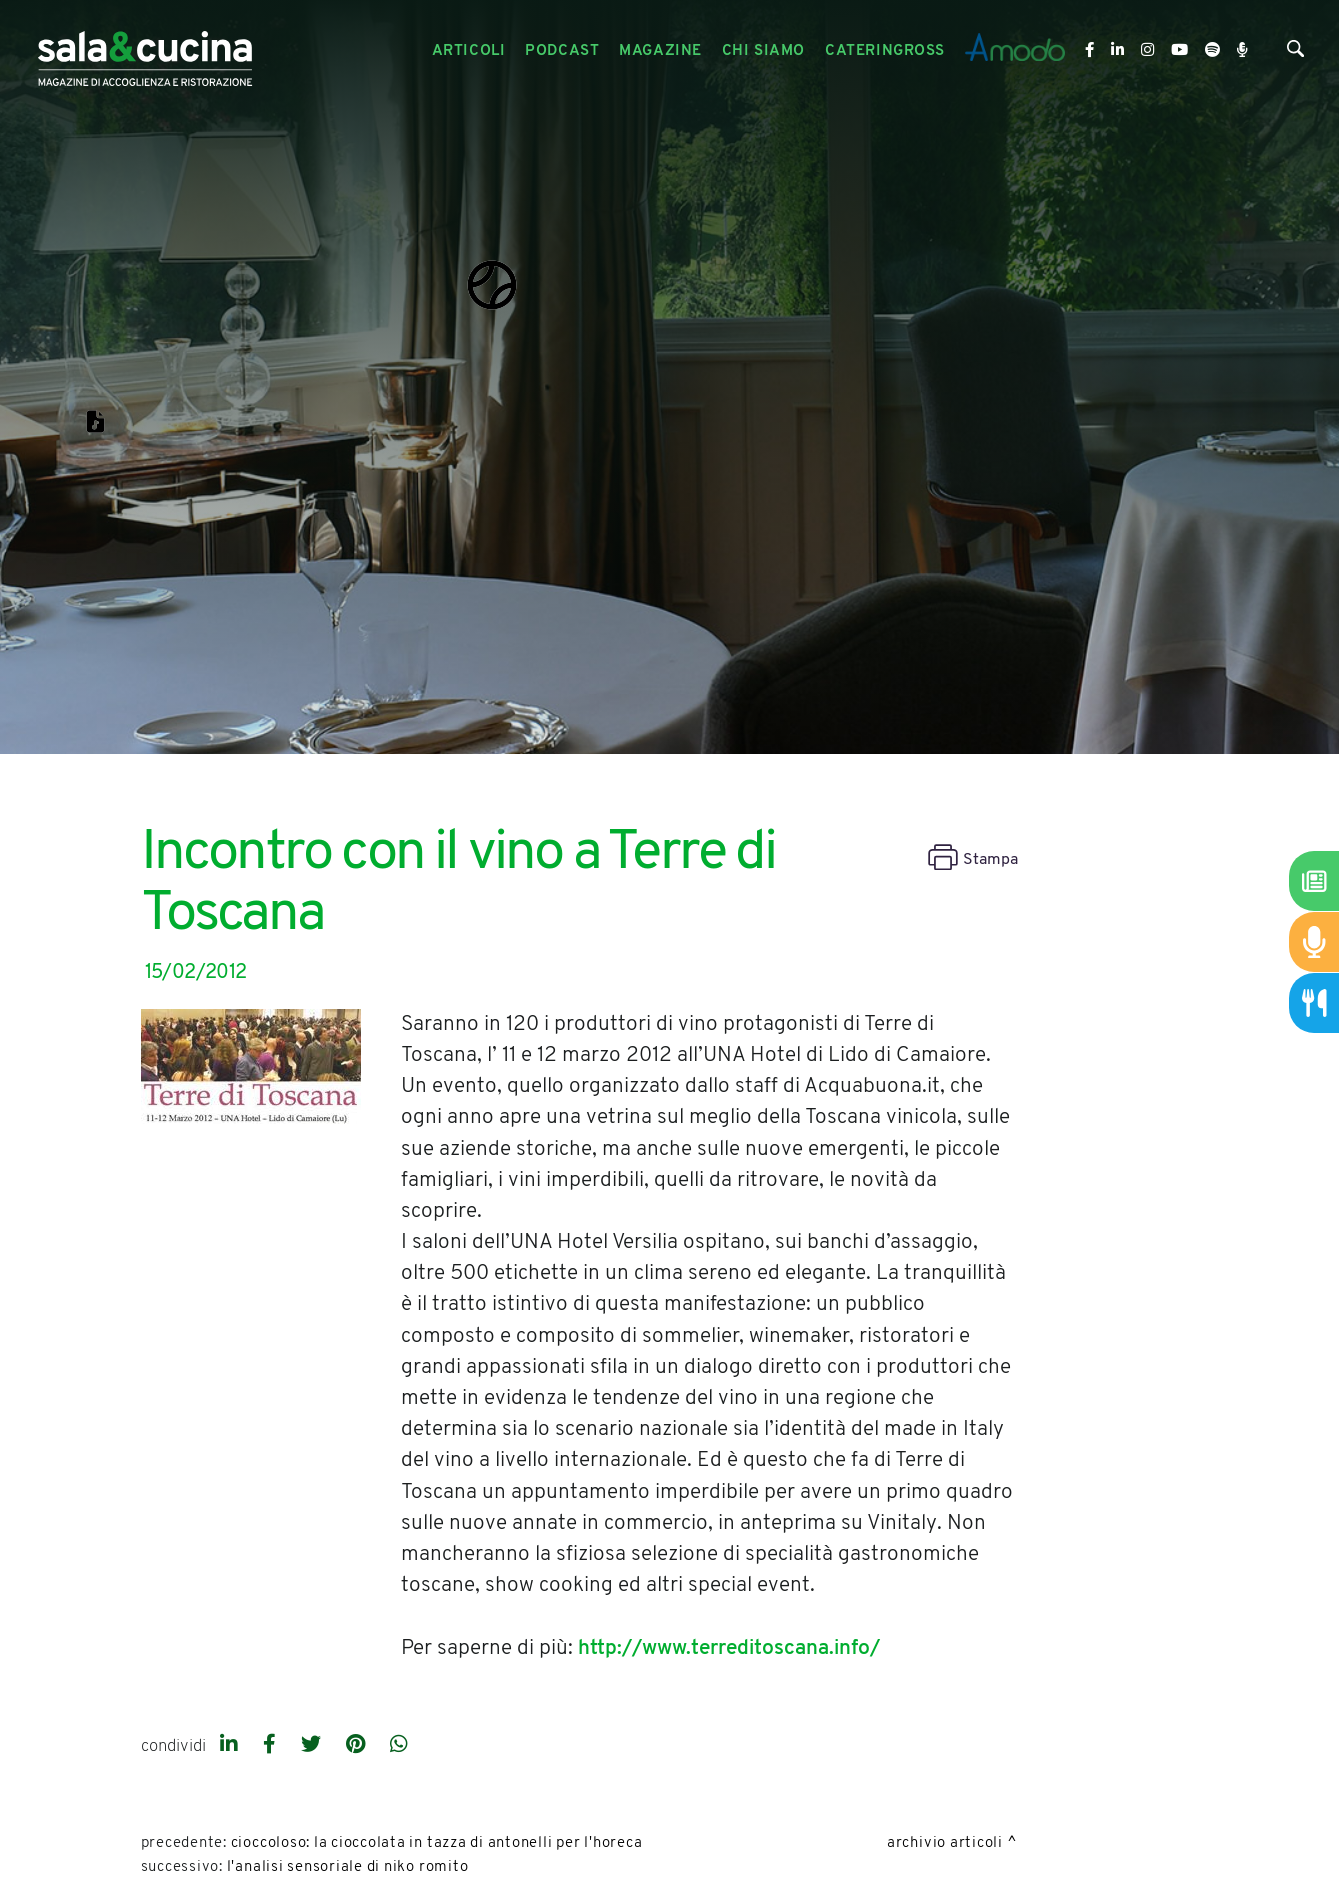 The image size is (1339, 1884). Describe the element at coordinates (95, 421) in the screenshot. I see `open an audio or music file` at that location.